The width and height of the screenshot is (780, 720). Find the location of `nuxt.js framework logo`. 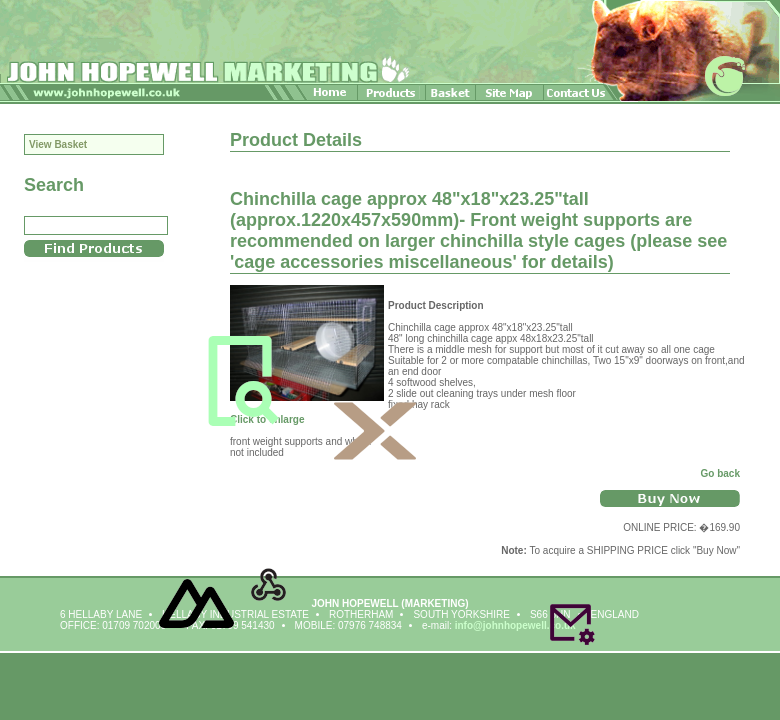

nuxt.js framework logo is located at coordinates (196, 603).